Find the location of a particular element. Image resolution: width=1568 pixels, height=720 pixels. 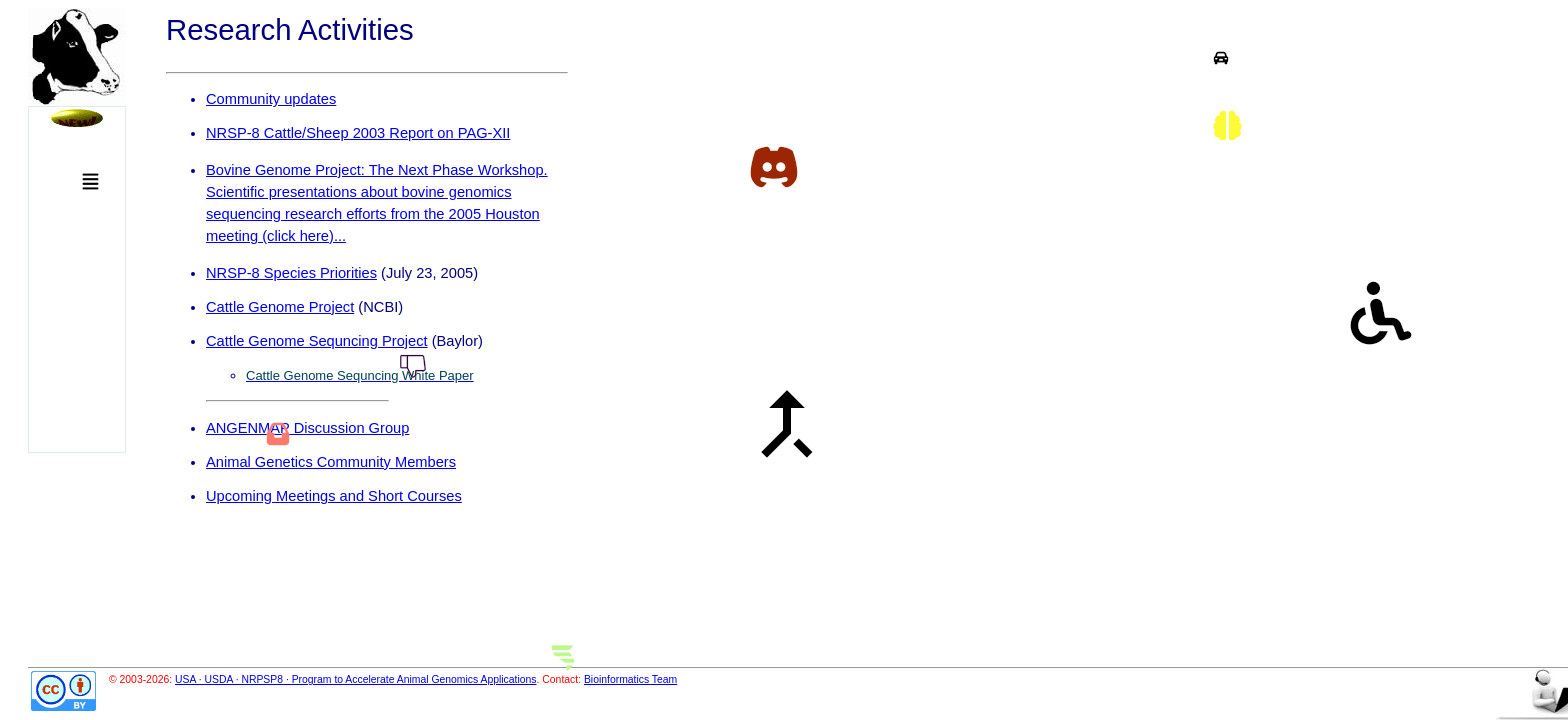

view your inbox is located at coordinates (278, 434).